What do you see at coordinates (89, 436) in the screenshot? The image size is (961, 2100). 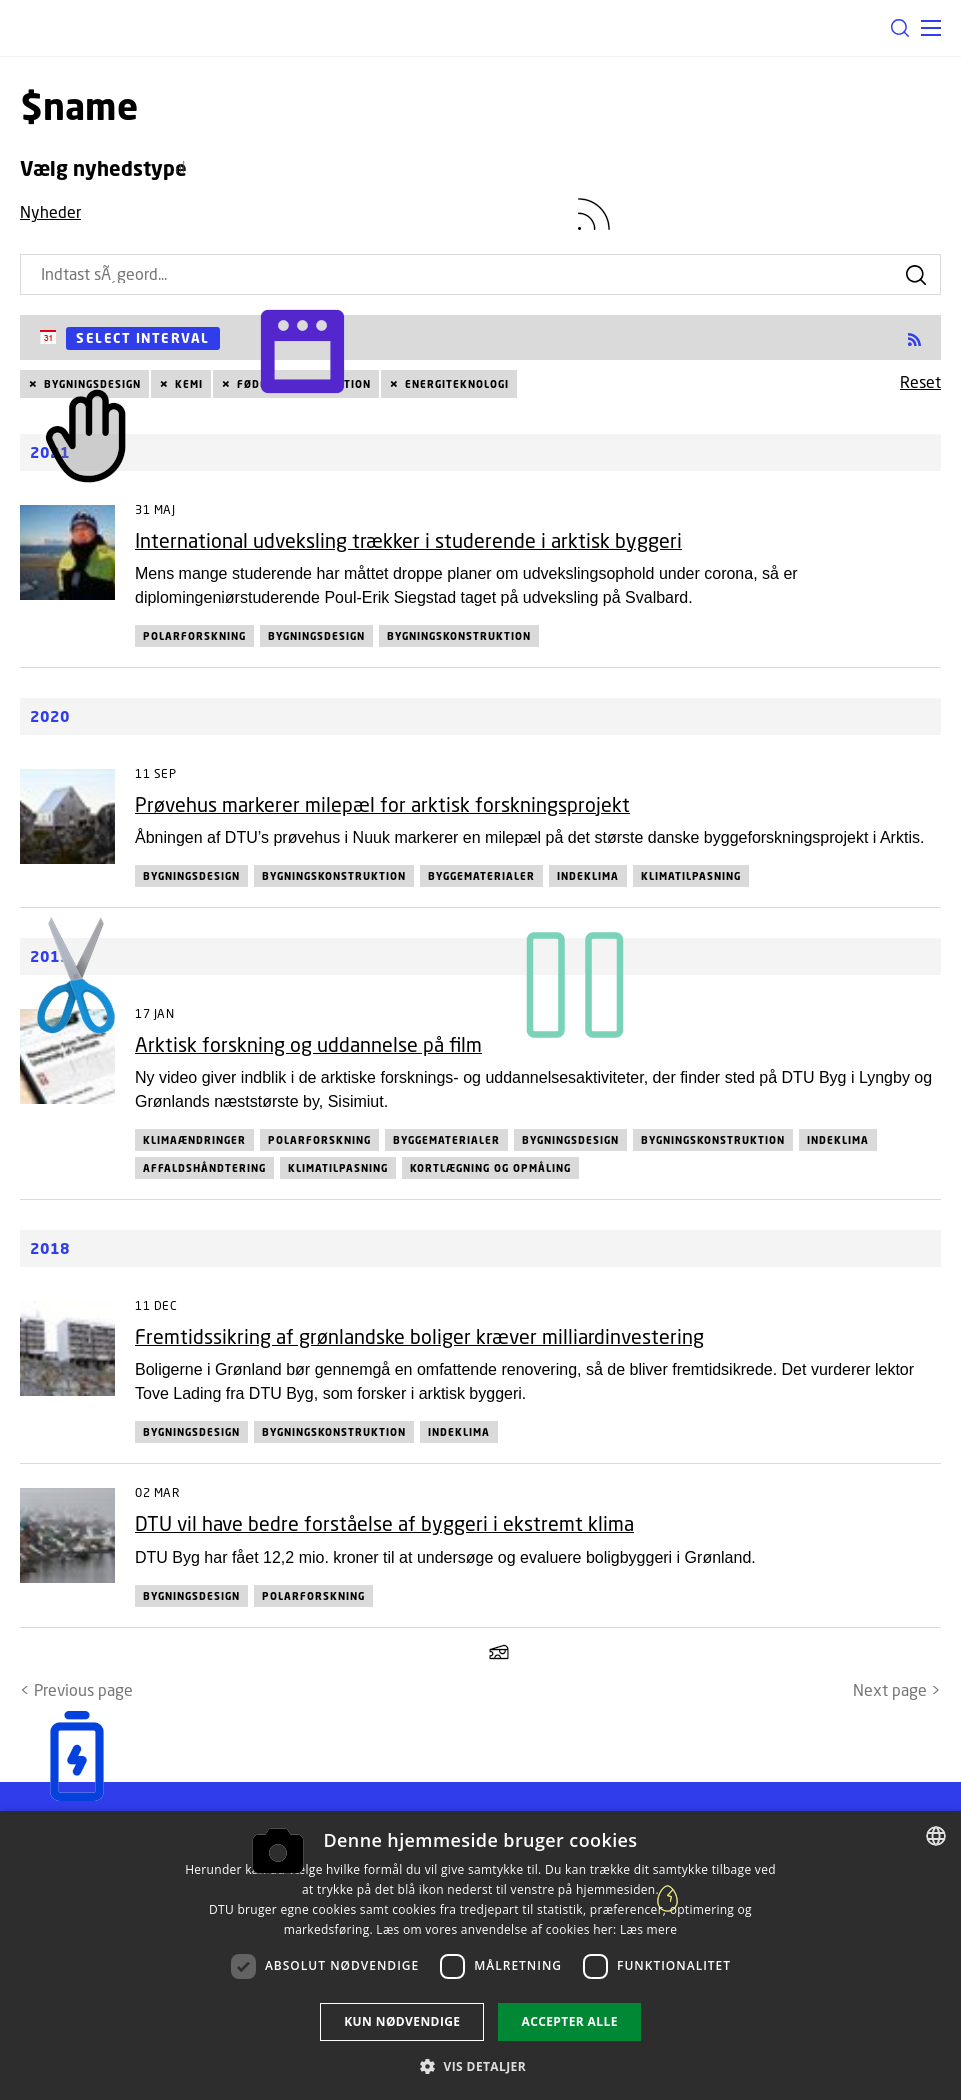 I see `stop or pause an action` at bounding box center [89, 436].